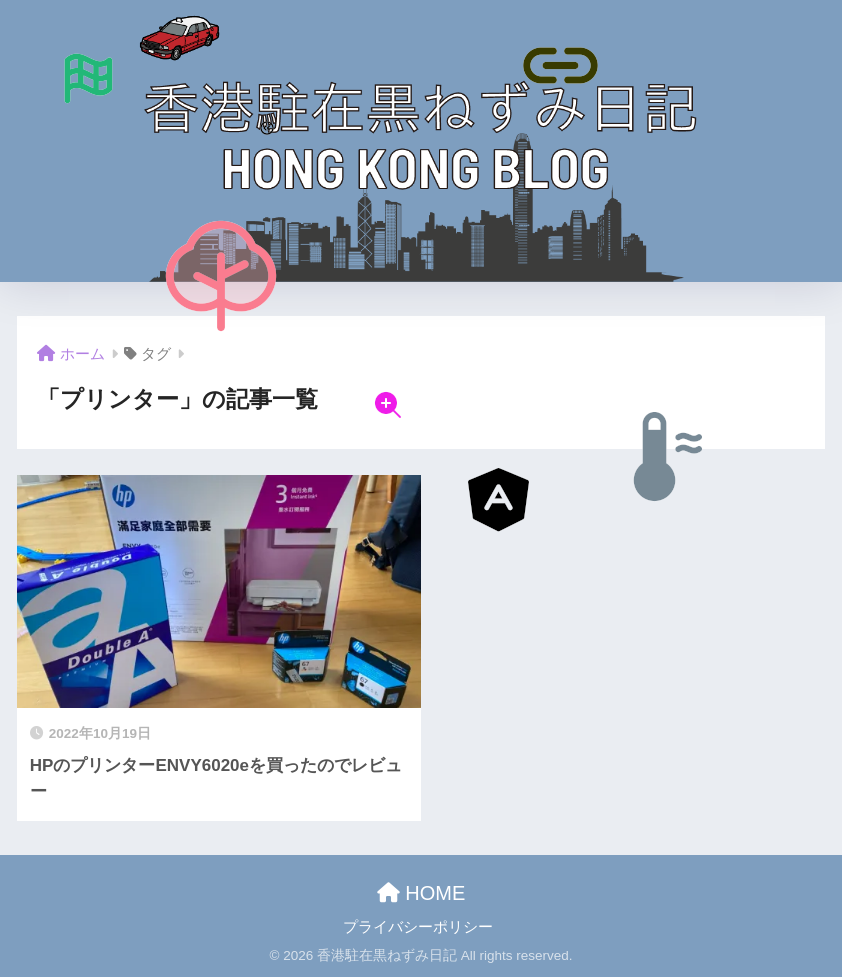 This screenshot has height=977, width=842. What do you see at coordinates (221, 276) in the screenshot?
I see `access nature or outdoor category` at bounding box center [221, 276].